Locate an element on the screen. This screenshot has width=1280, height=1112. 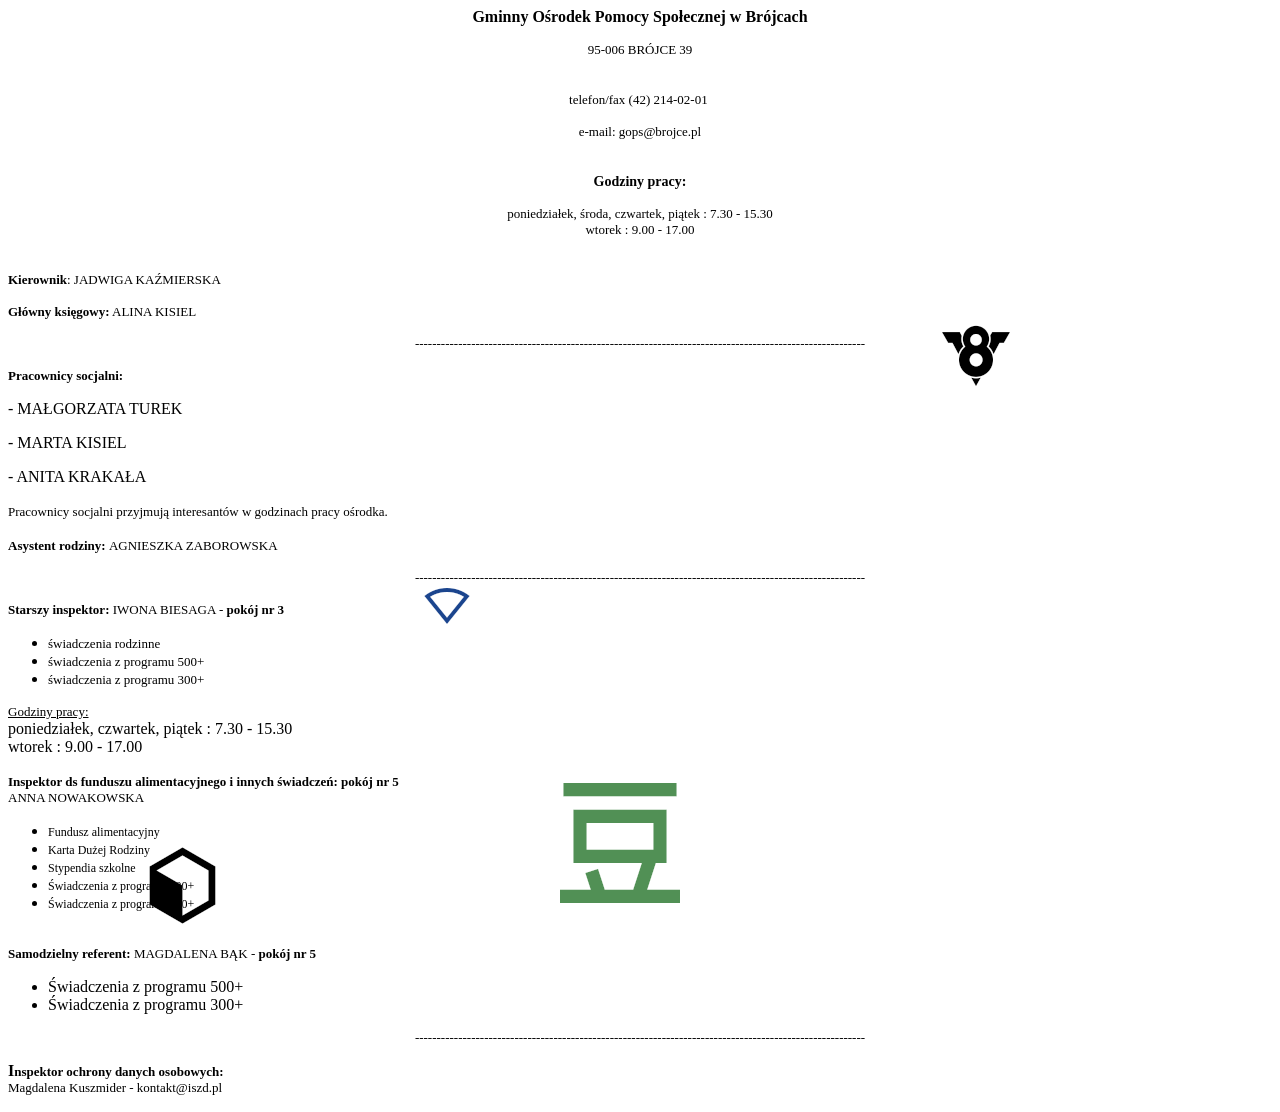
V8 JavaScript engine logo is located at coordinates (976, 356).